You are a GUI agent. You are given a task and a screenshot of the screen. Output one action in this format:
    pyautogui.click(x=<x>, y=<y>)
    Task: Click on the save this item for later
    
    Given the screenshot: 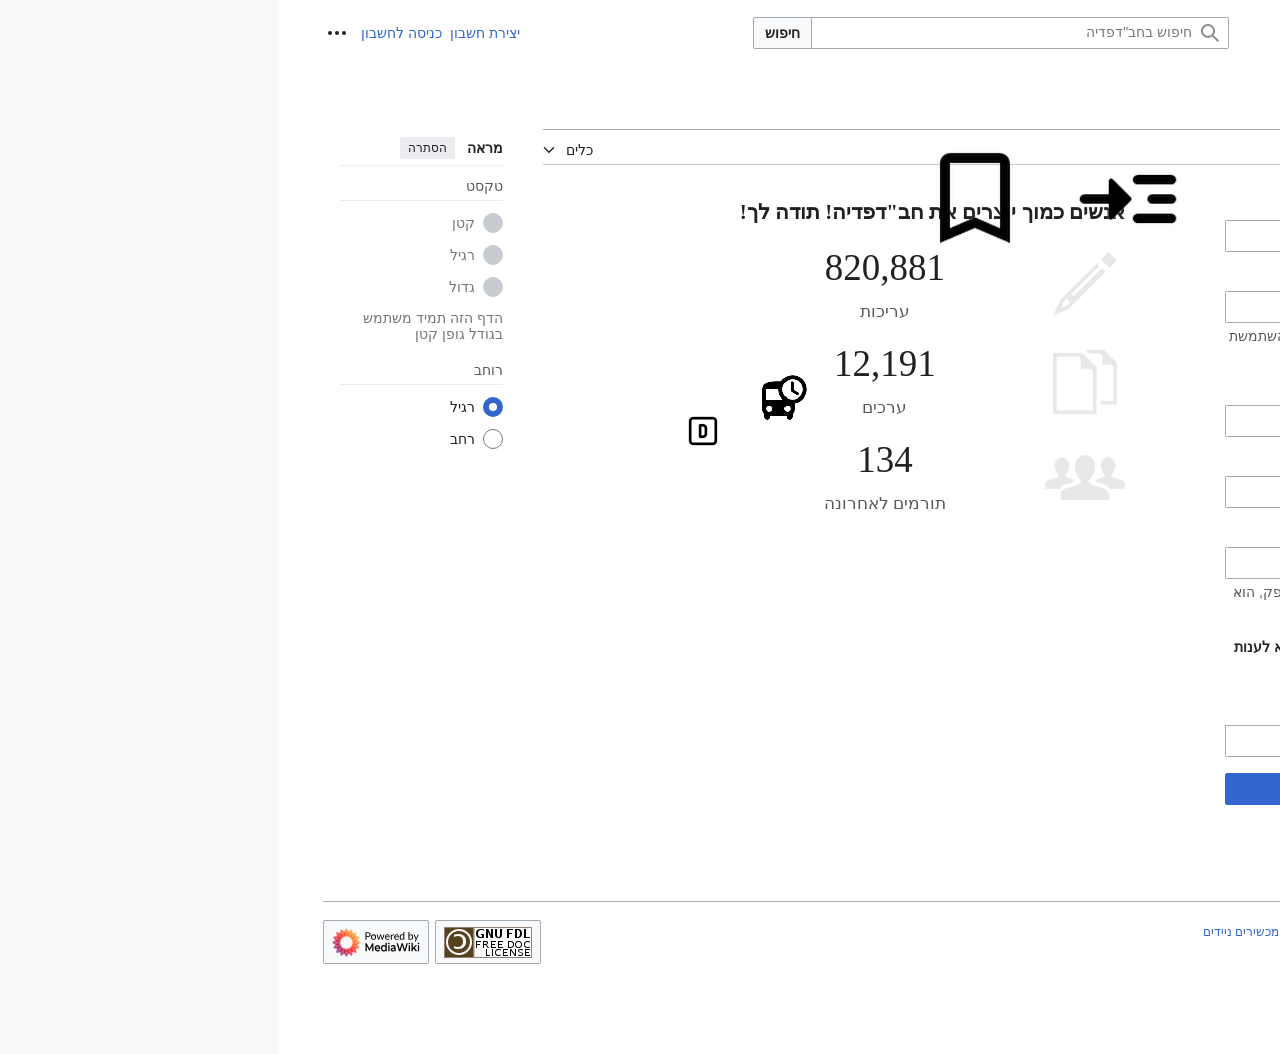 What is the action you would take?
    pyautogui.click(x=975, y=198)
    